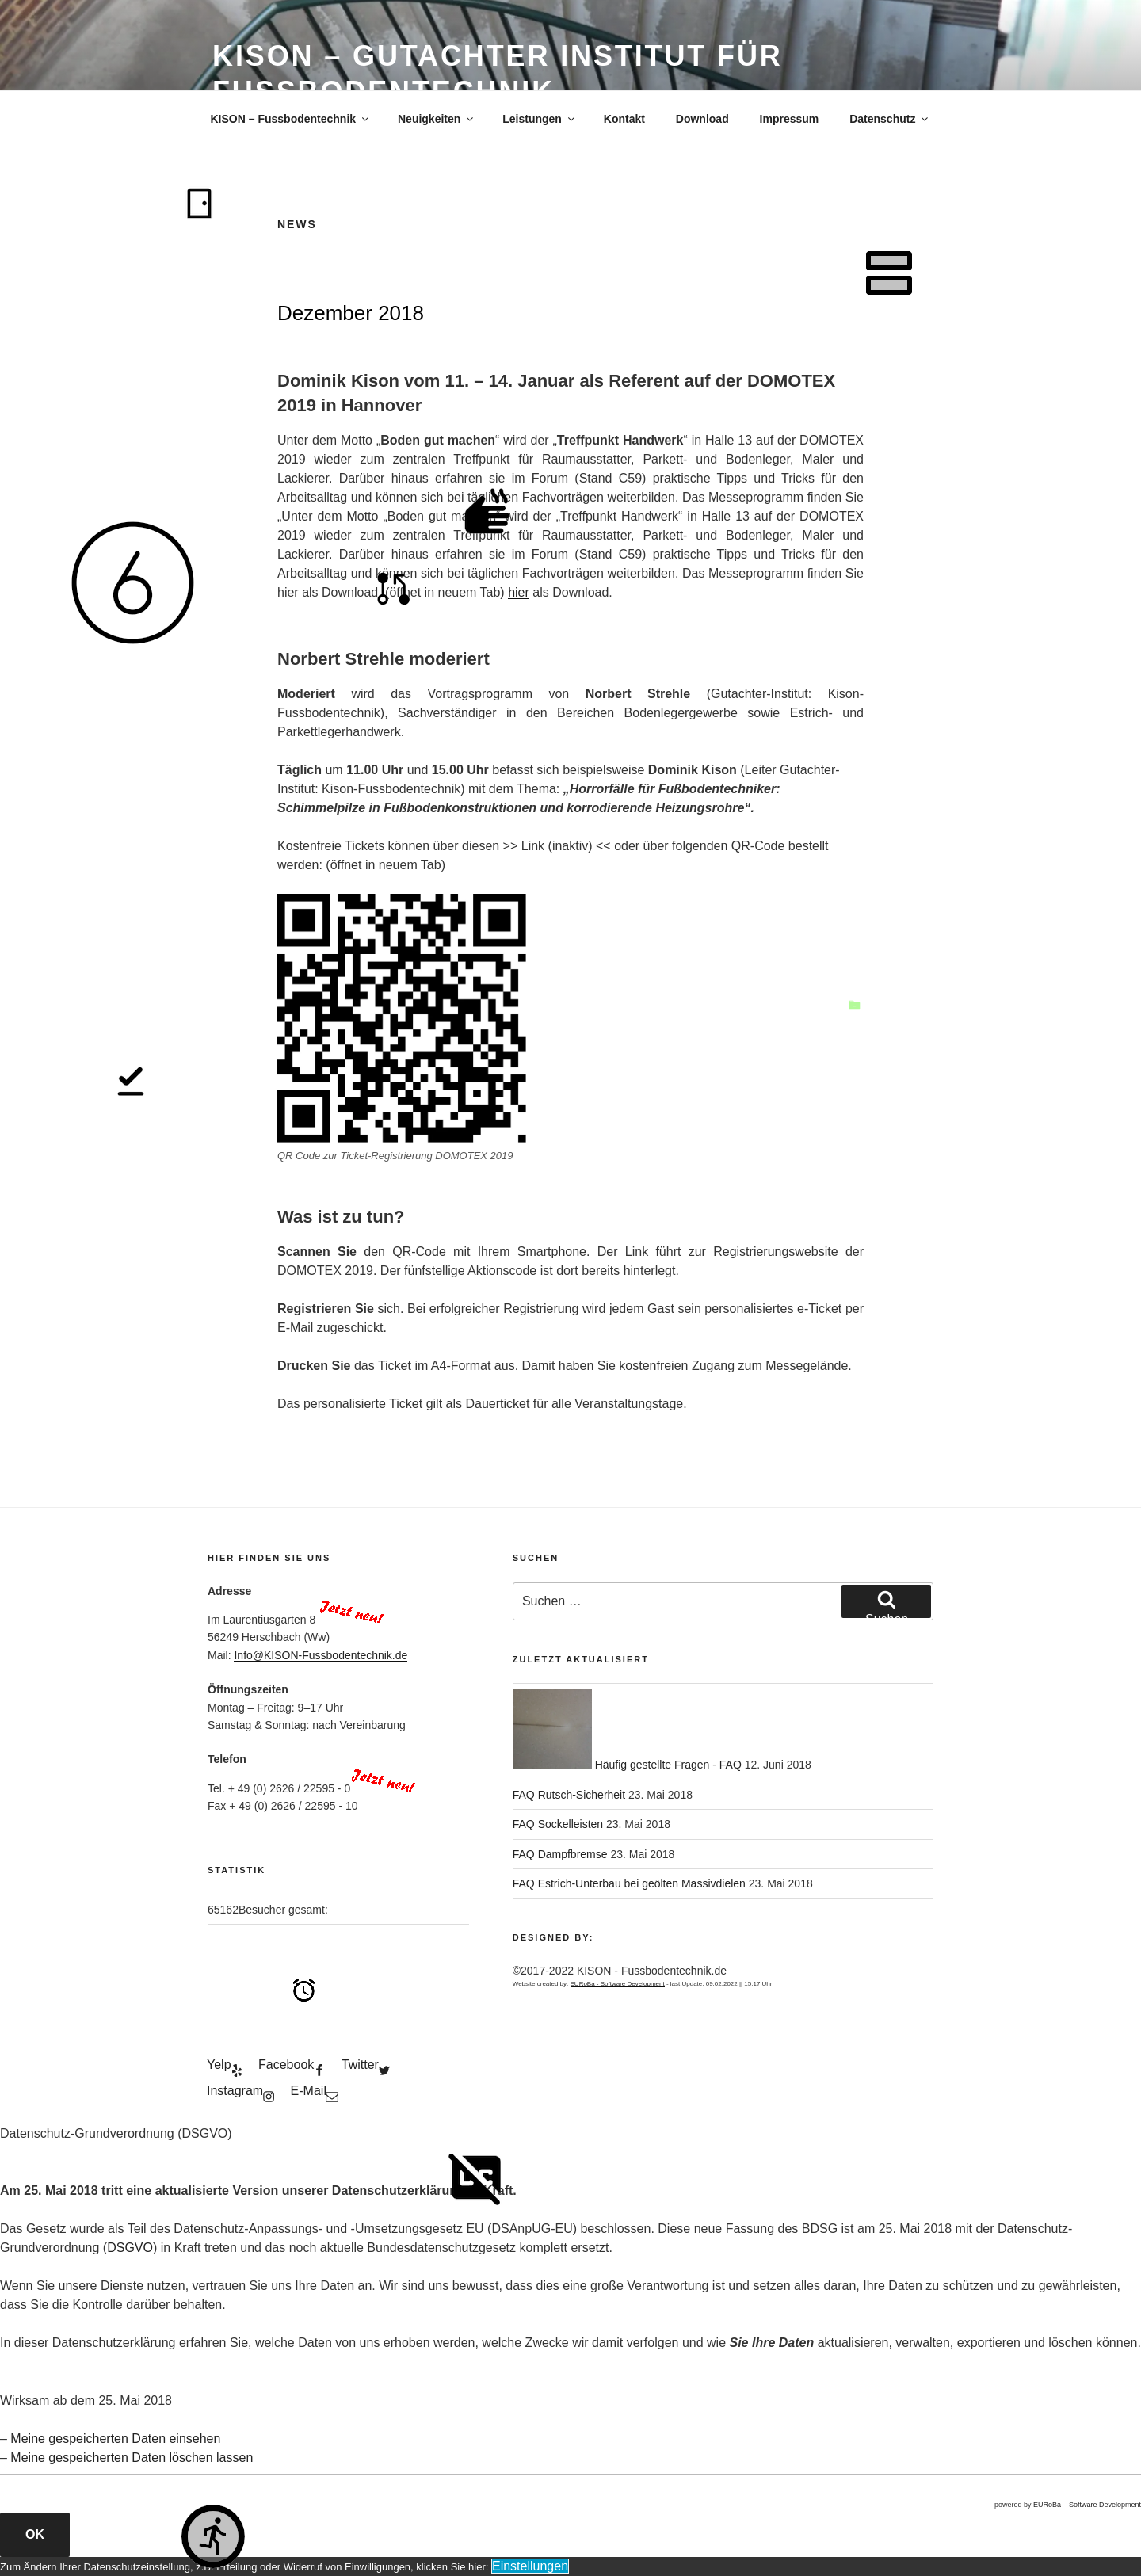 The height and width of the screenshot is (2576, 1141). Describe the element at coordinates (488, 509) in the screenshot. I see `activate hand dryer` at that location.